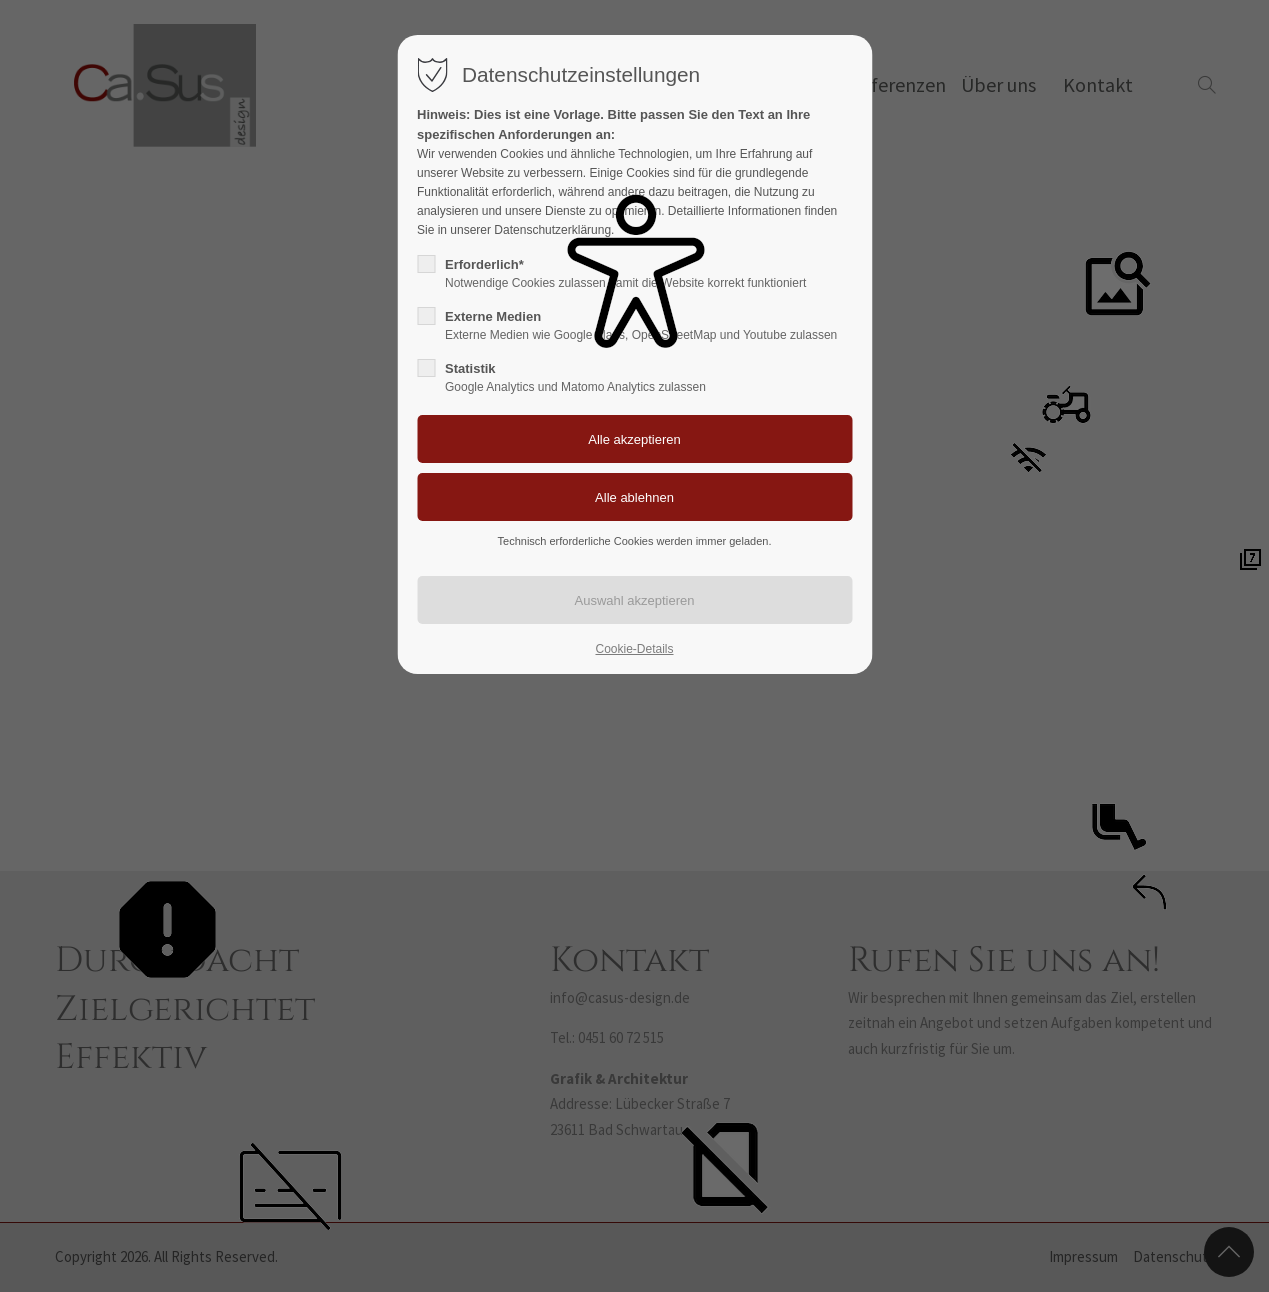  I want to click on accessibility settings or features, so click(636, 274).